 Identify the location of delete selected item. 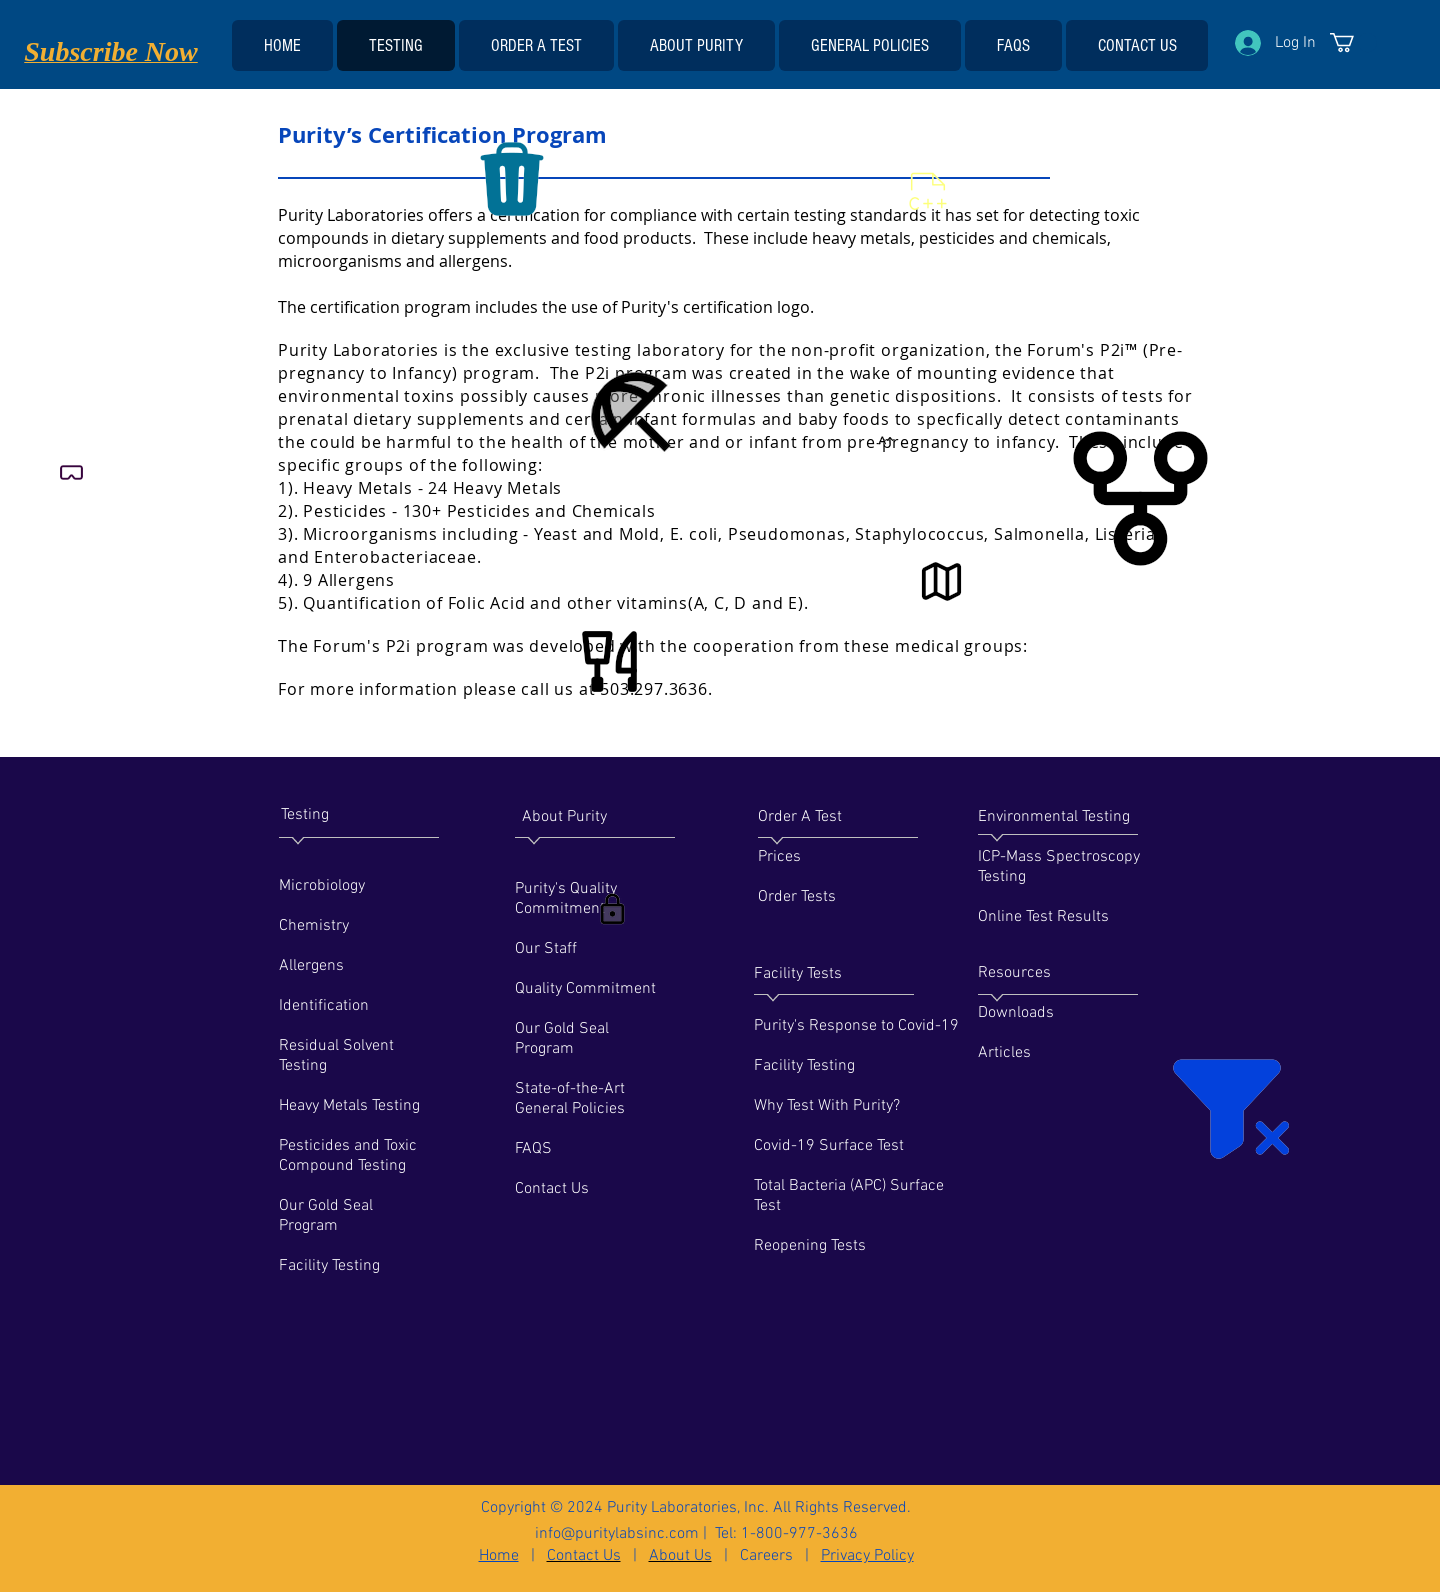
(512, 179).